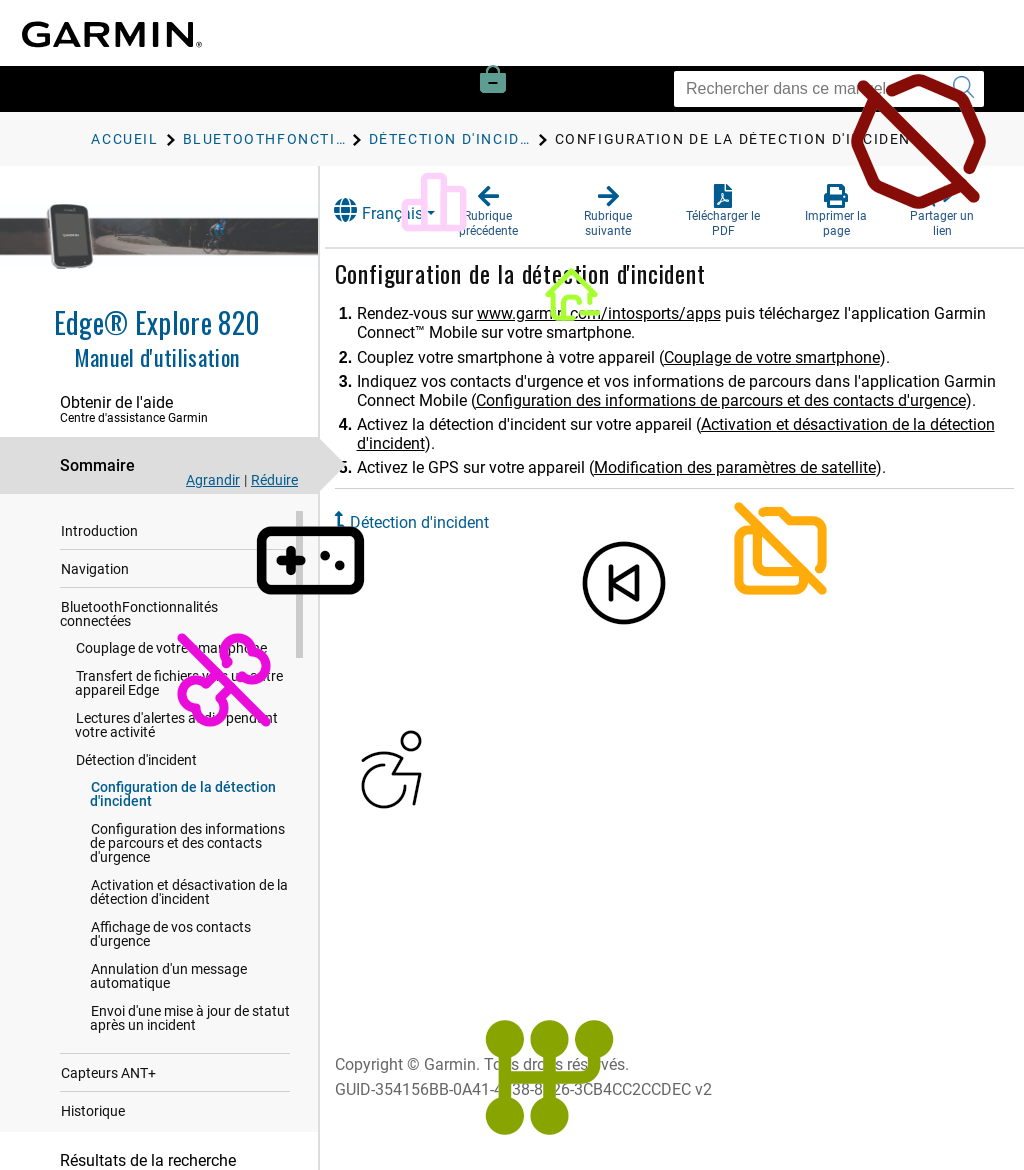  I want to click on remove item from shopping bag, so click(493, 79).